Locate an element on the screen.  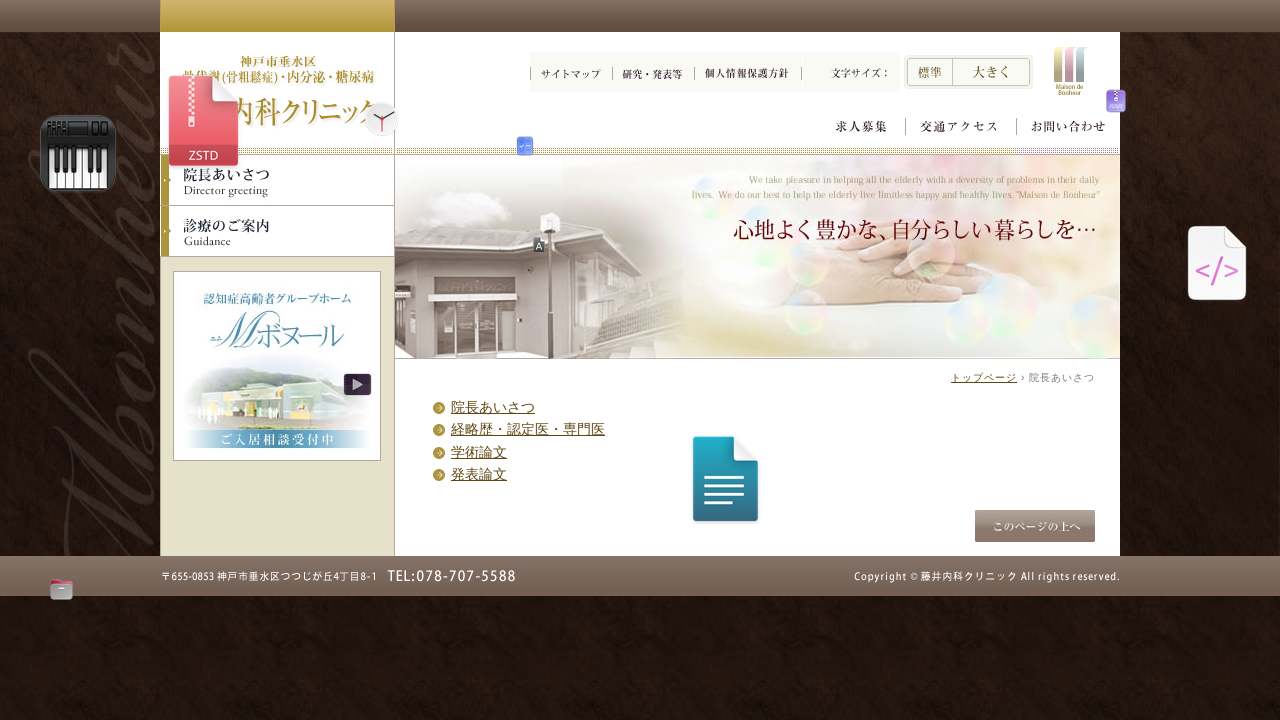
open audio midi setup utility is located at coordinates (78, 153).